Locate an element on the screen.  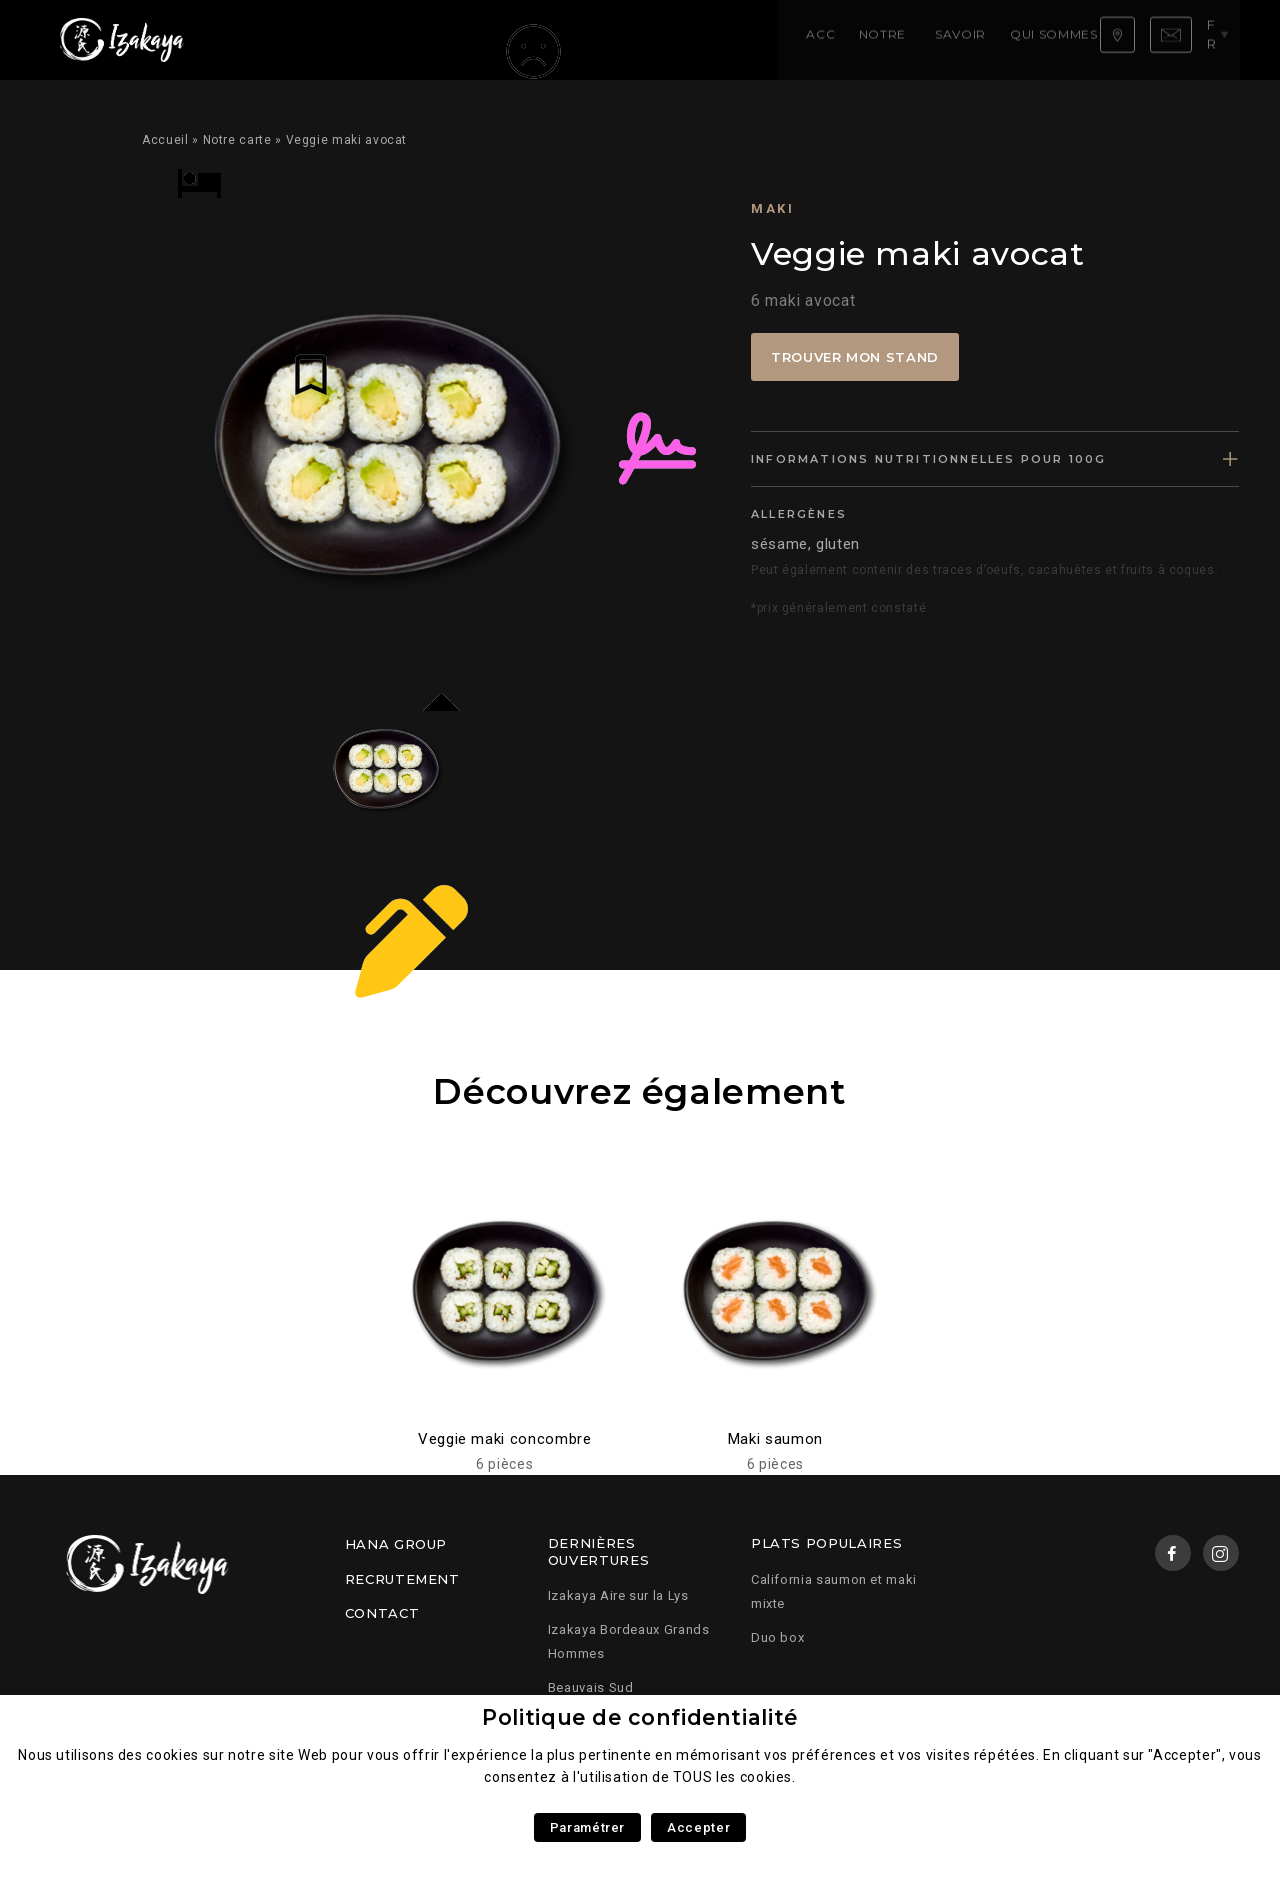
add your signature to a document is located at coordinates (657, 448).